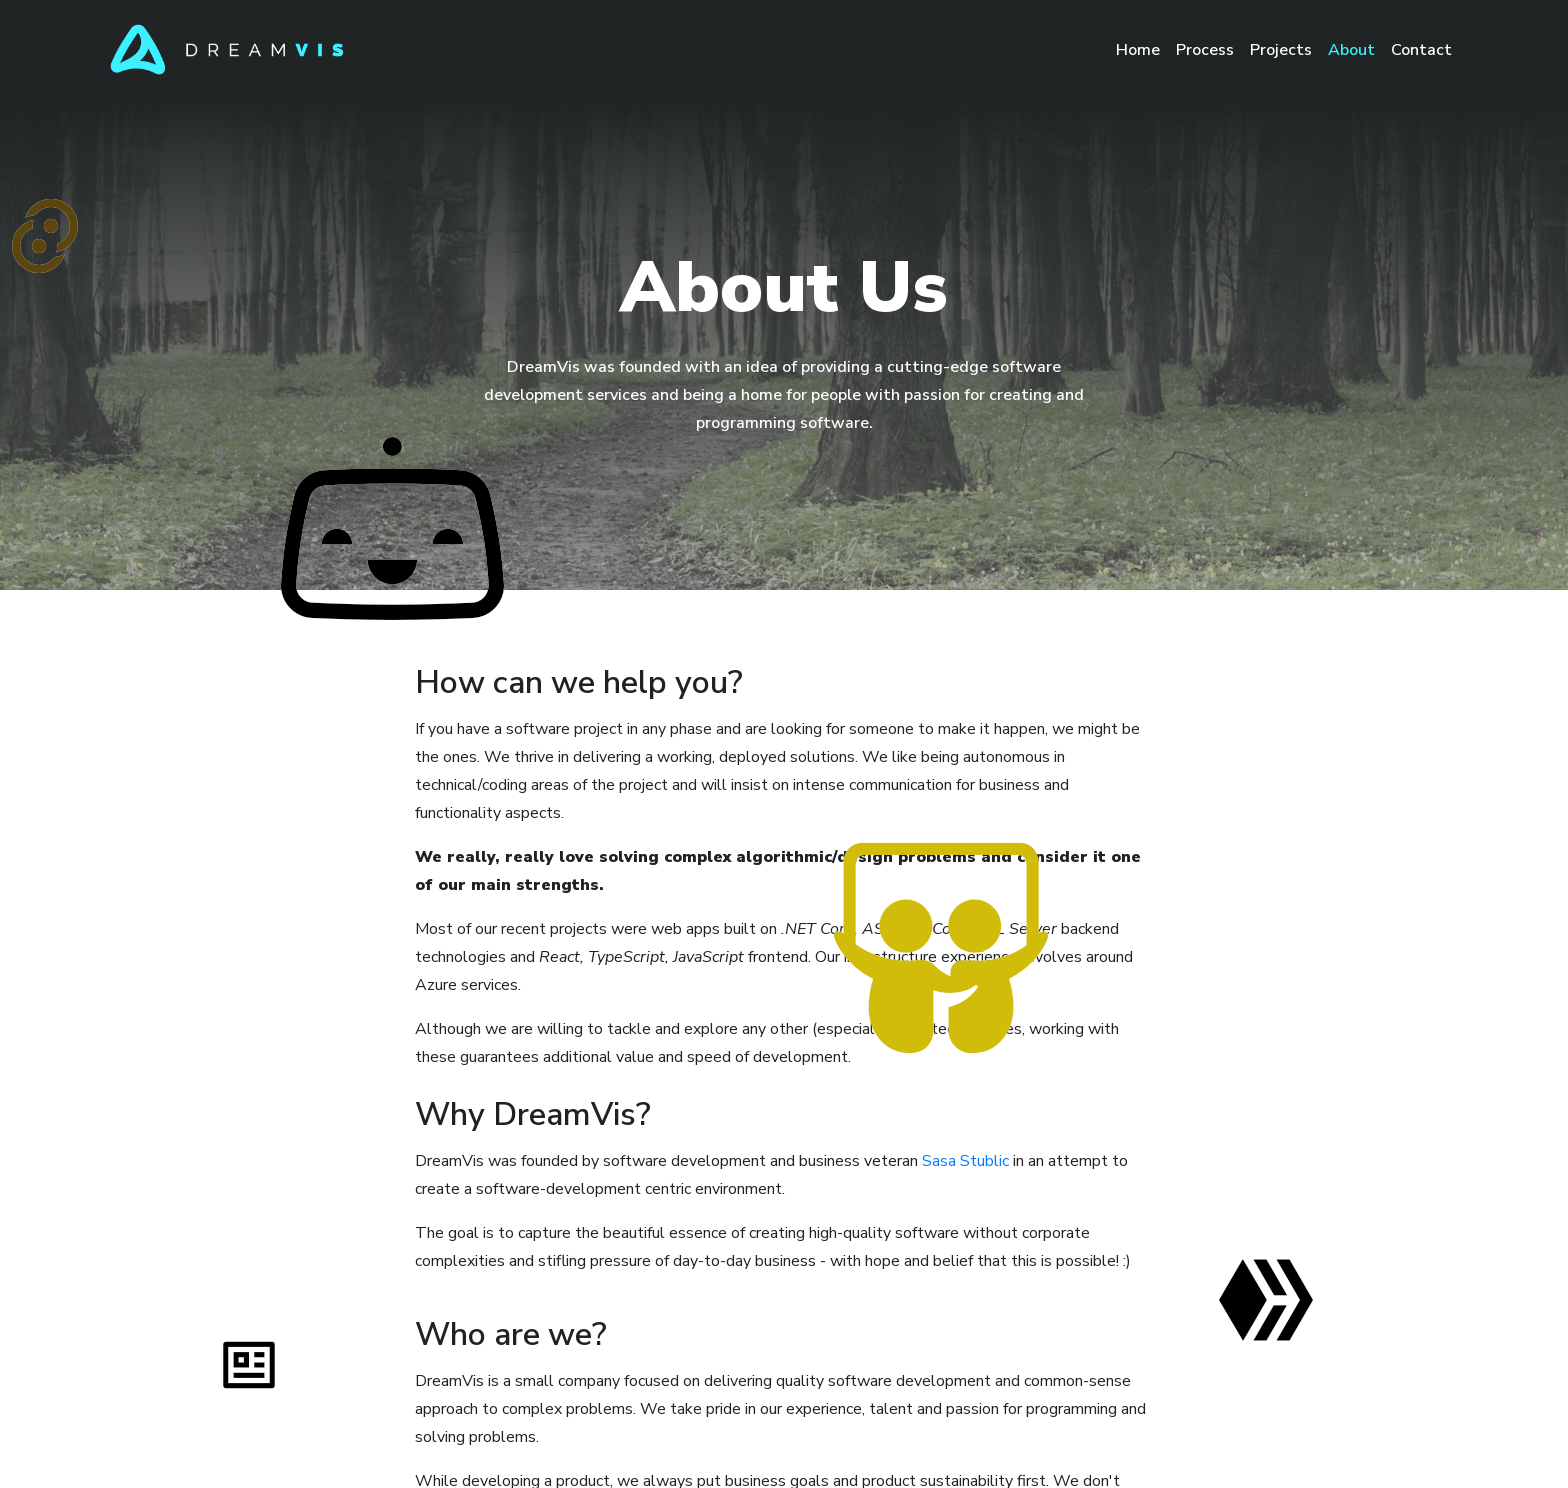 Image resolution: width=1568 pixels, height=1488 pixels. I want to click on hive blockchain logo, so click(1266, 1300).